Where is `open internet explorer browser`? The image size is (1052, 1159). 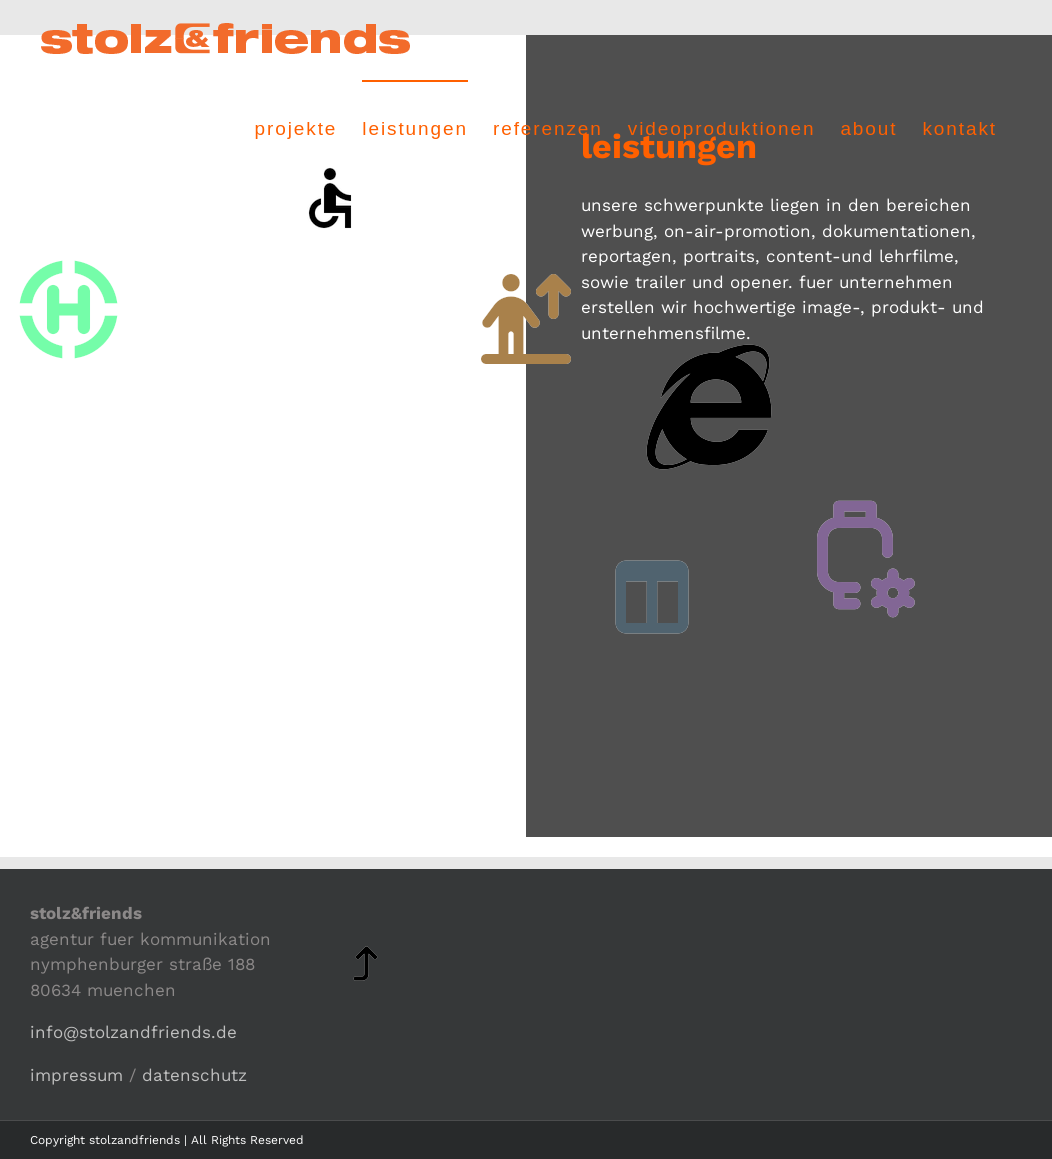
open internet explorer browser is located at coordinates (709, 407).